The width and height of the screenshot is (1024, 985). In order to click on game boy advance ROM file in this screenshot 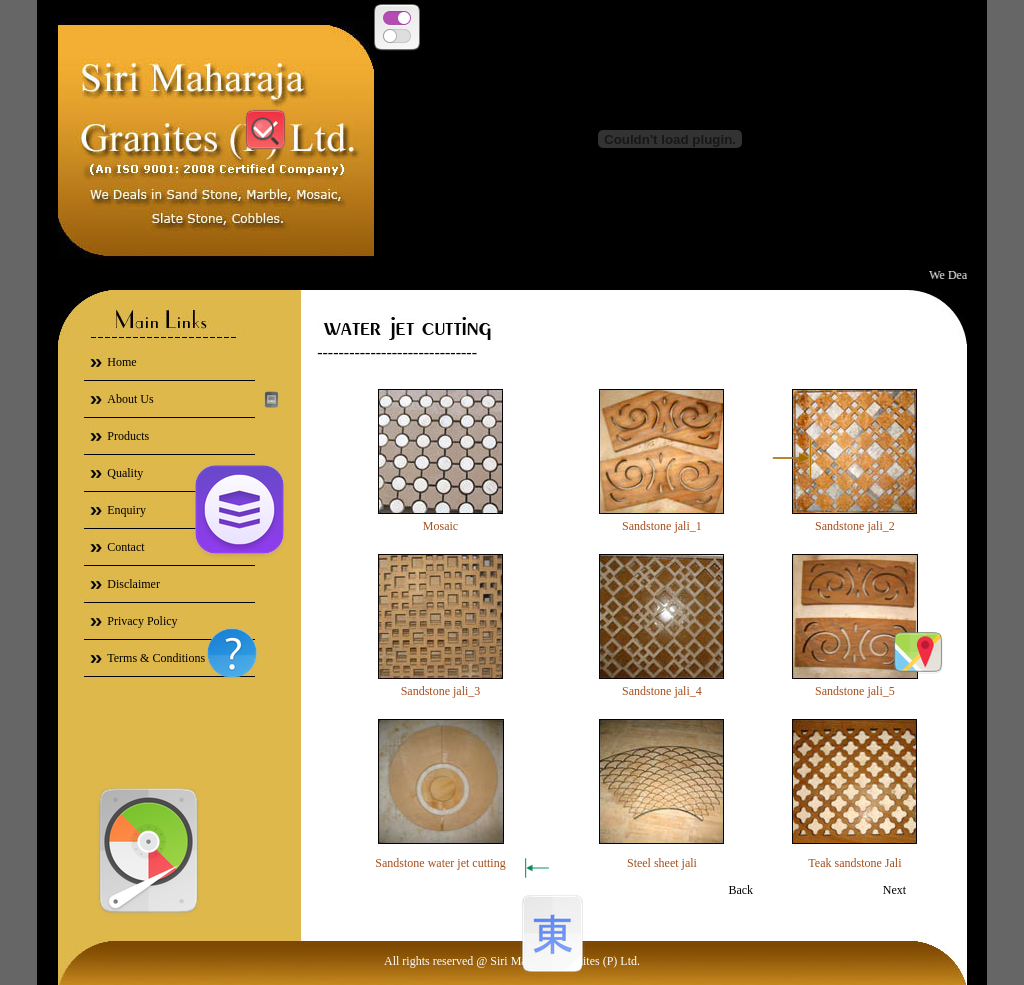, I will do `click(271, 399)`.